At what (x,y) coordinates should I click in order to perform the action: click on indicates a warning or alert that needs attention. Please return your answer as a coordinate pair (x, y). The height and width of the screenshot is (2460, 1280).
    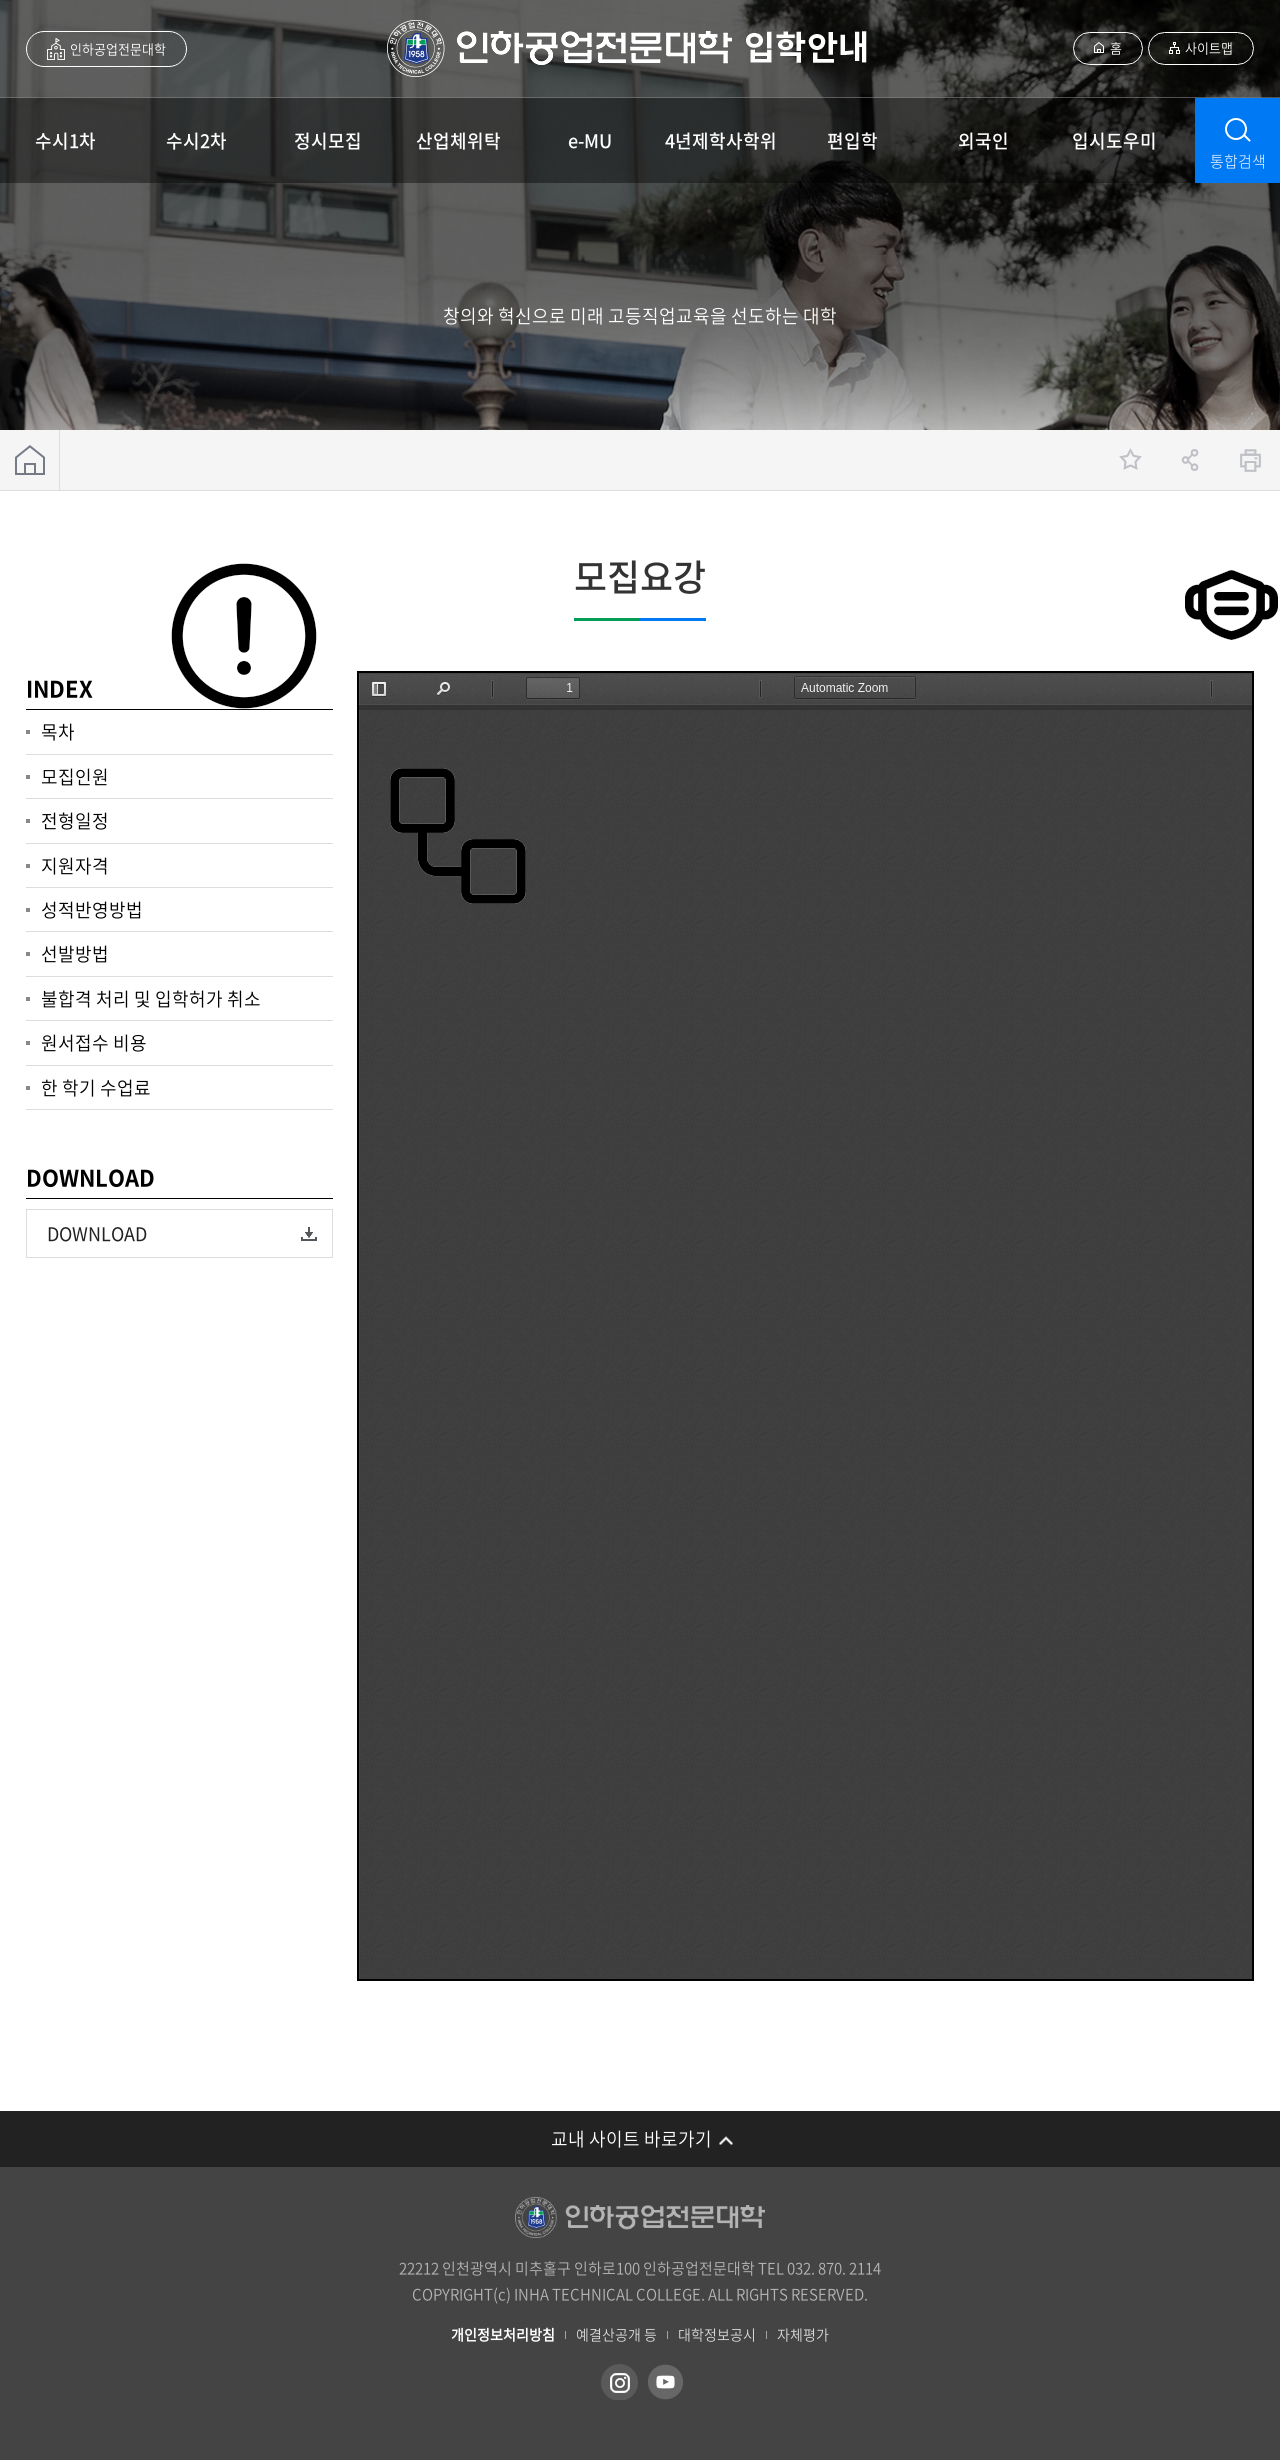
    Looking at the image, I should click on (244, 636).